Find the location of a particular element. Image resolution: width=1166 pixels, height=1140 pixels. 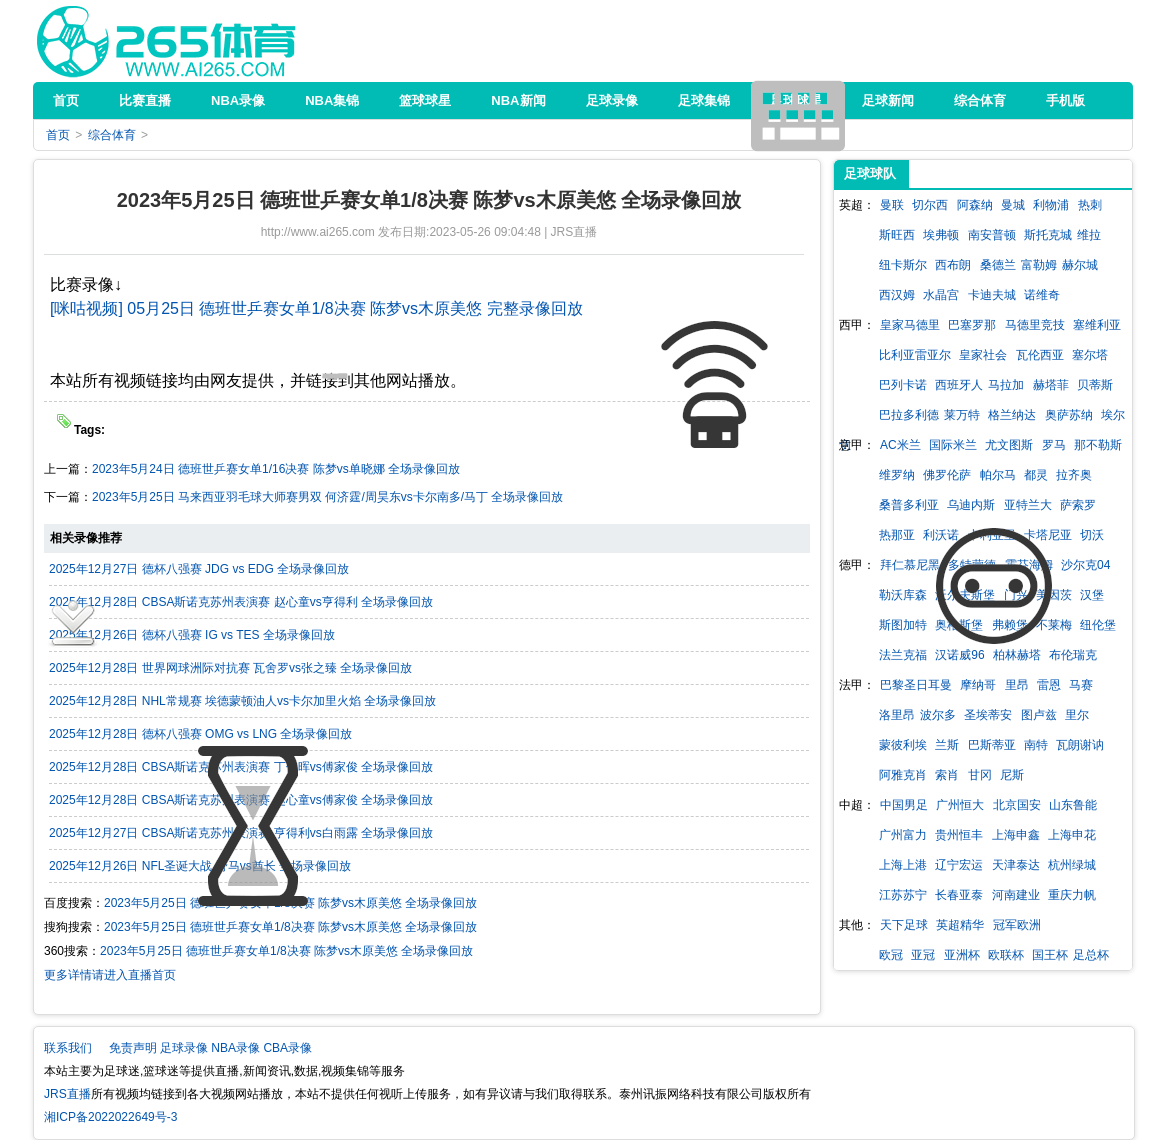

remove an item from a list is located at coordinates (335, 376).